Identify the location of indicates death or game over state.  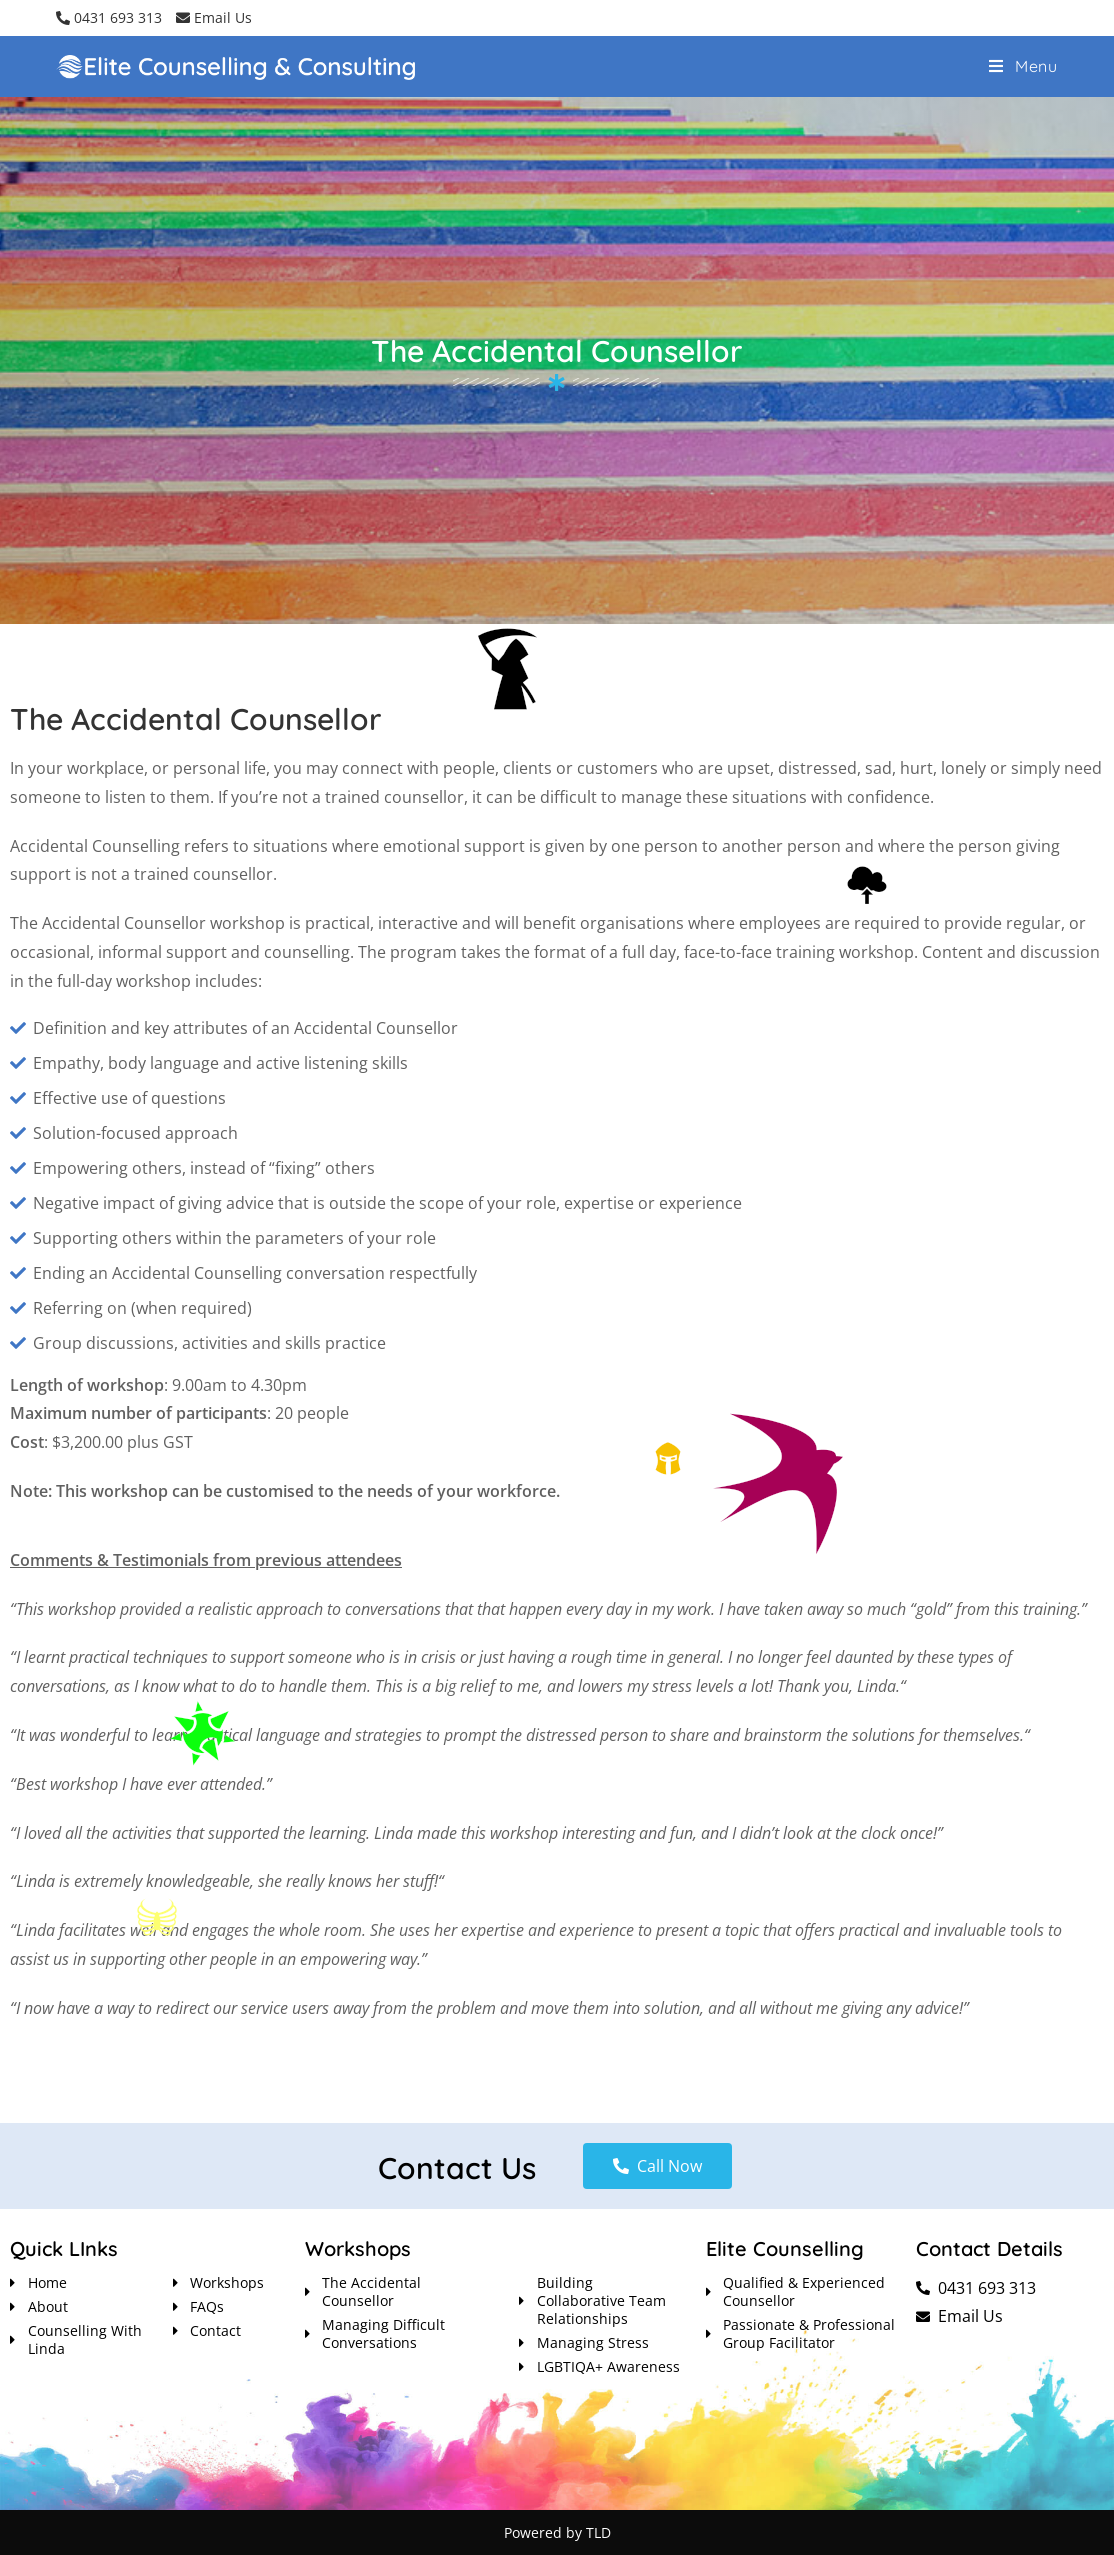
(509, 669).